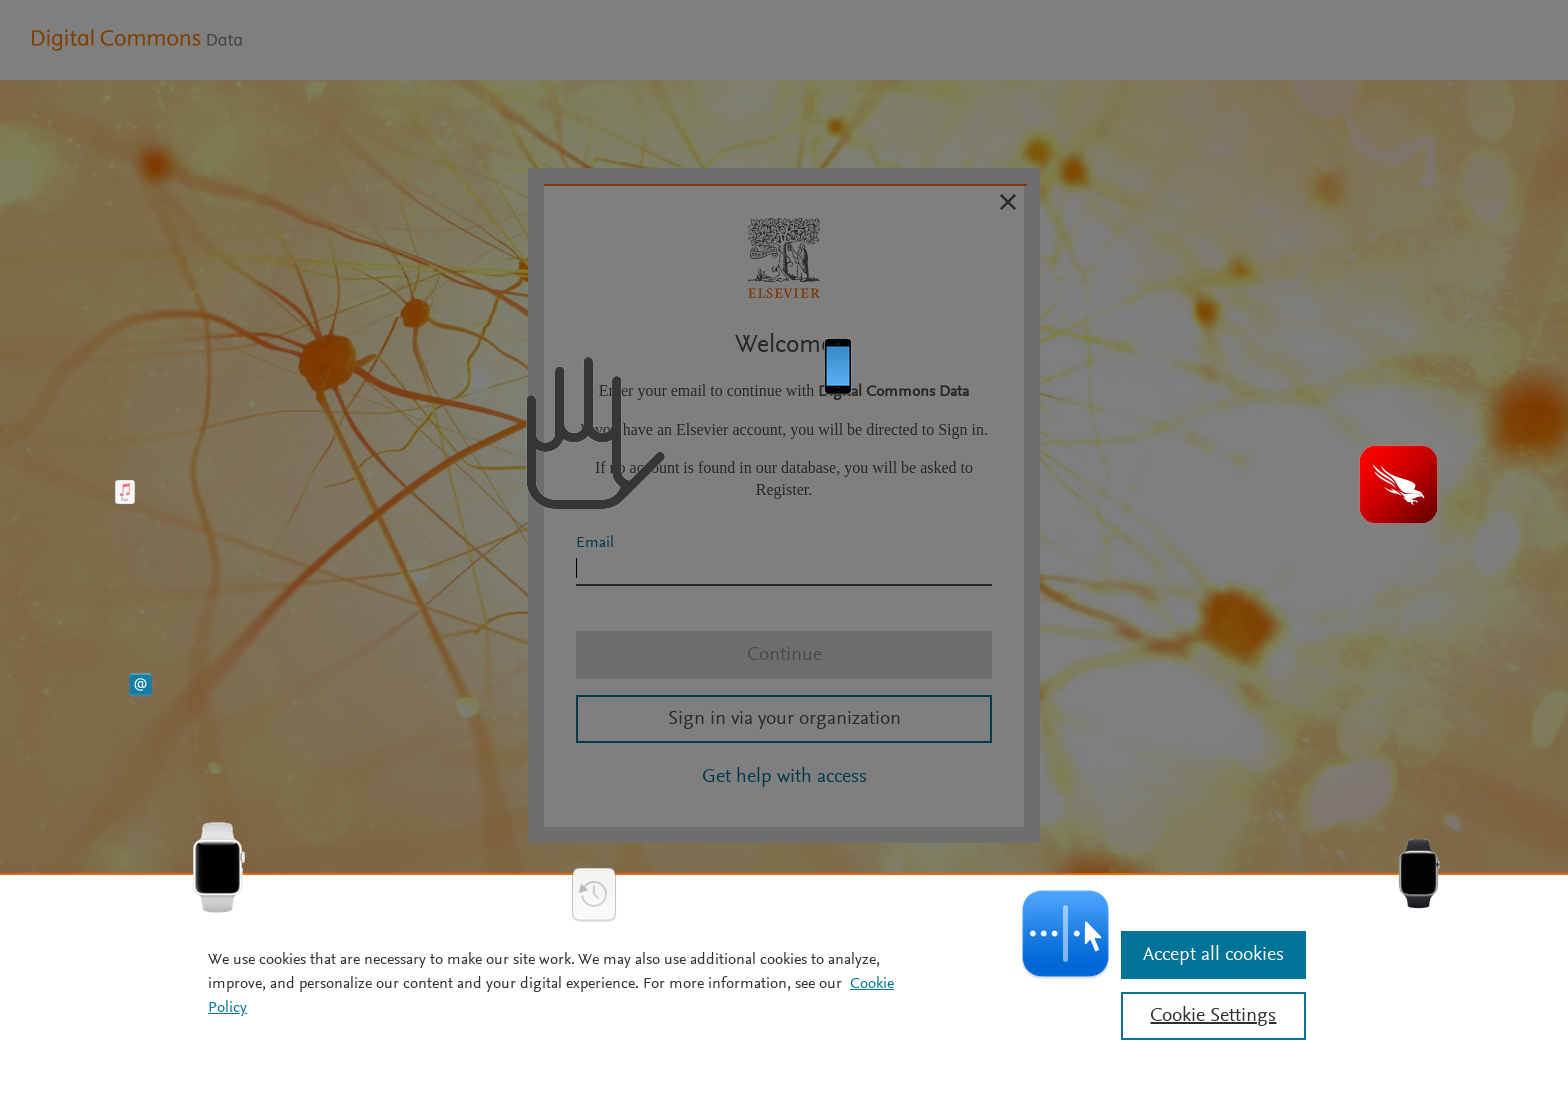 This screenshot has width=1568, height=1093. What do you see at coordinates (1418, 873) in the screenshot?
I see `apple watch series 8 device icon` at bounding box center [1418, 873].